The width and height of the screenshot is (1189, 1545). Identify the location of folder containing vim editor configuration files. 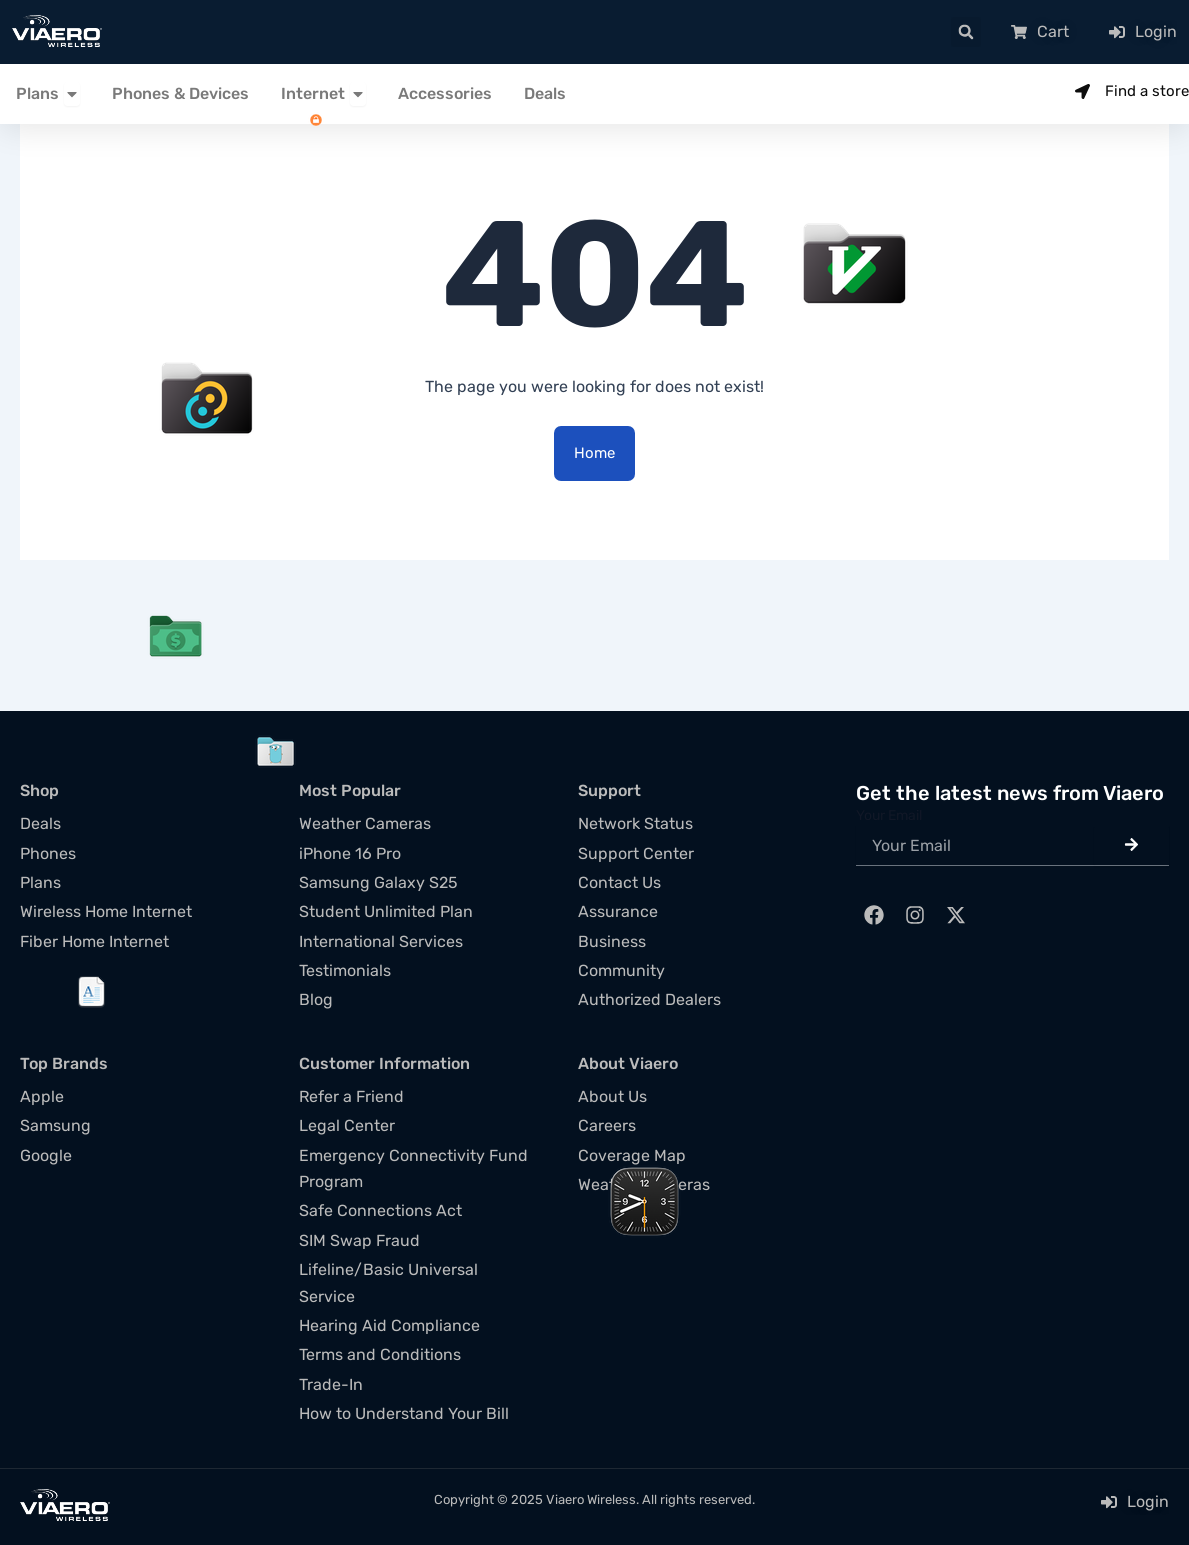
(854, 266).